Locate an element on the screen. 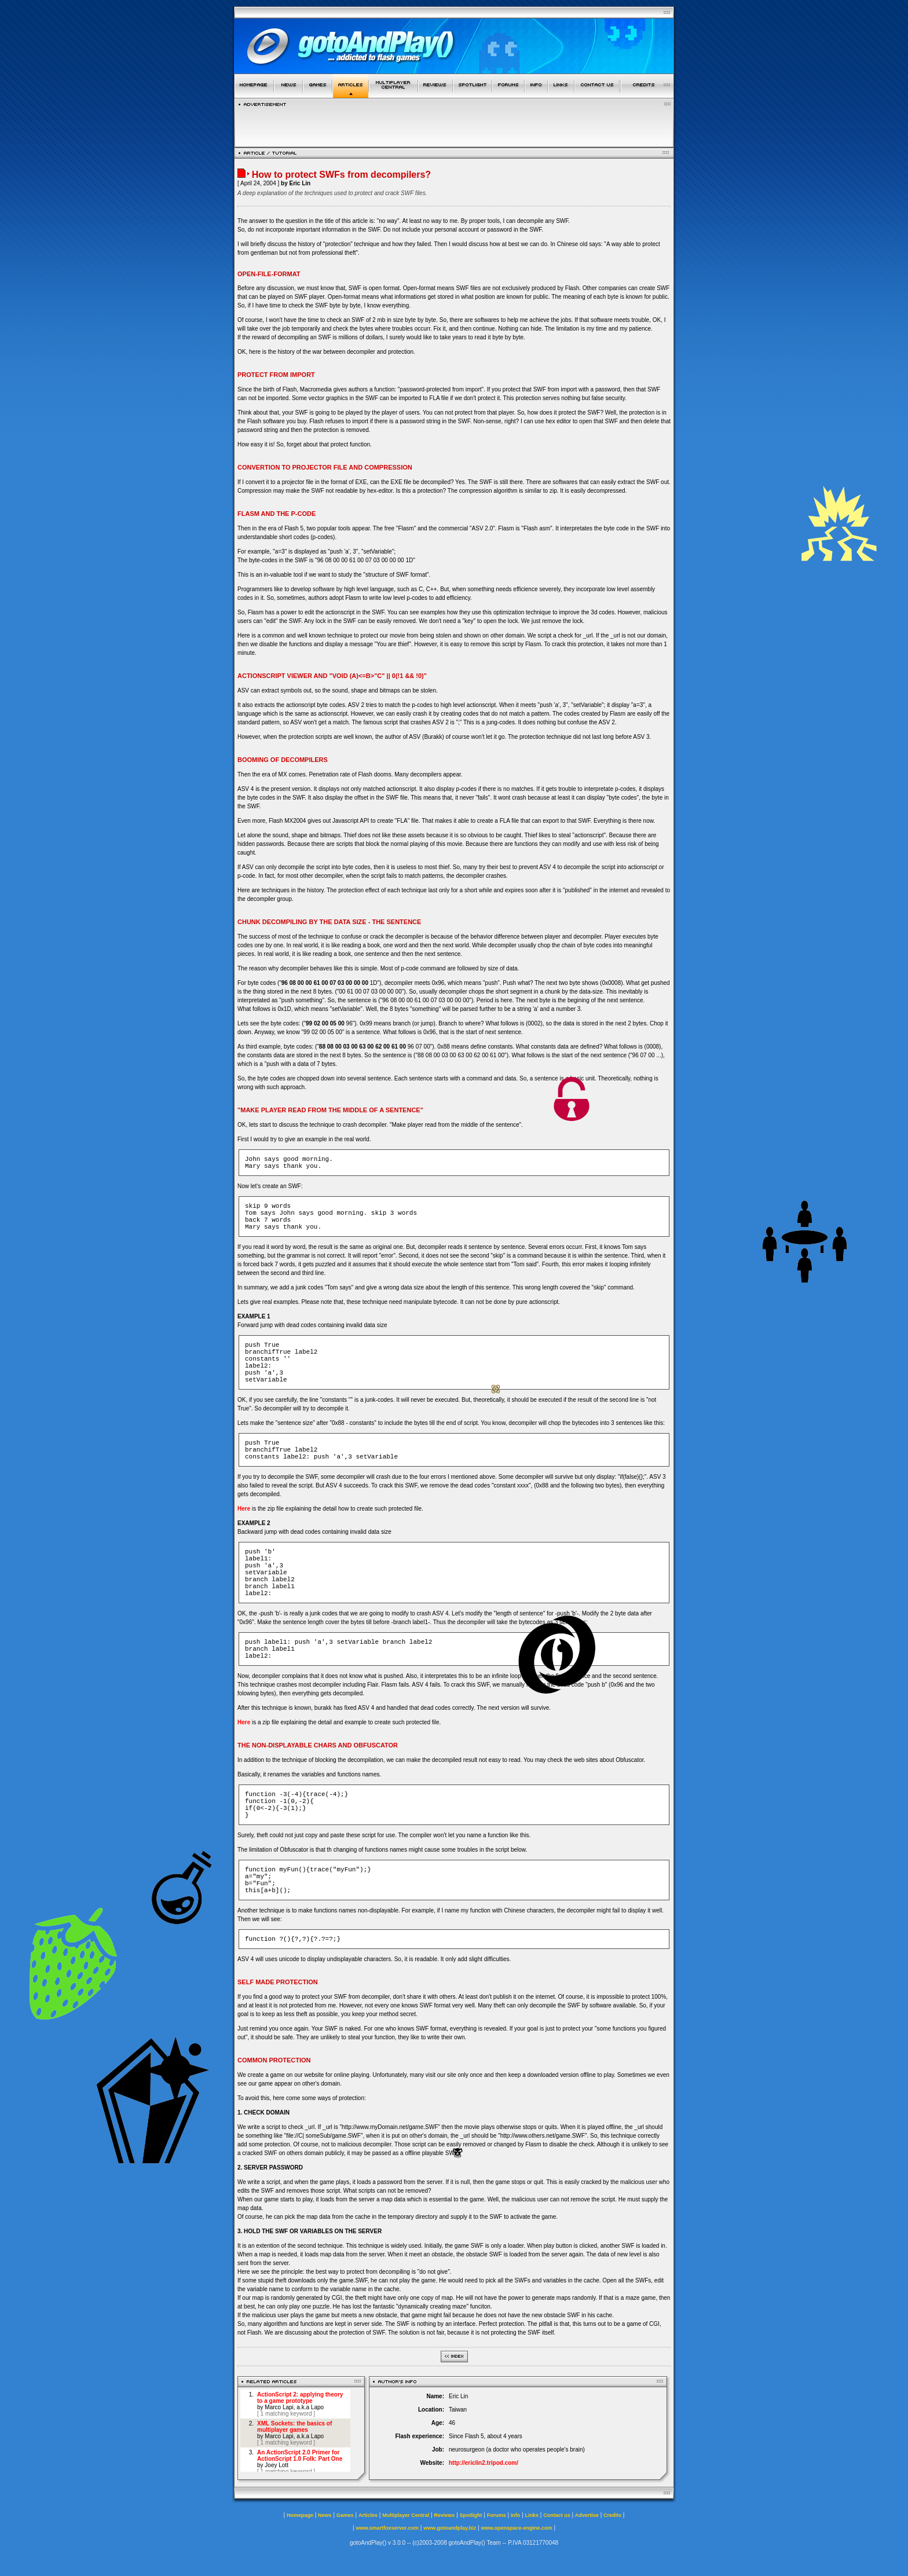 The image size is (908, 2576). select strawberry flavor or ingredient is located at coordinates (73, 1963).